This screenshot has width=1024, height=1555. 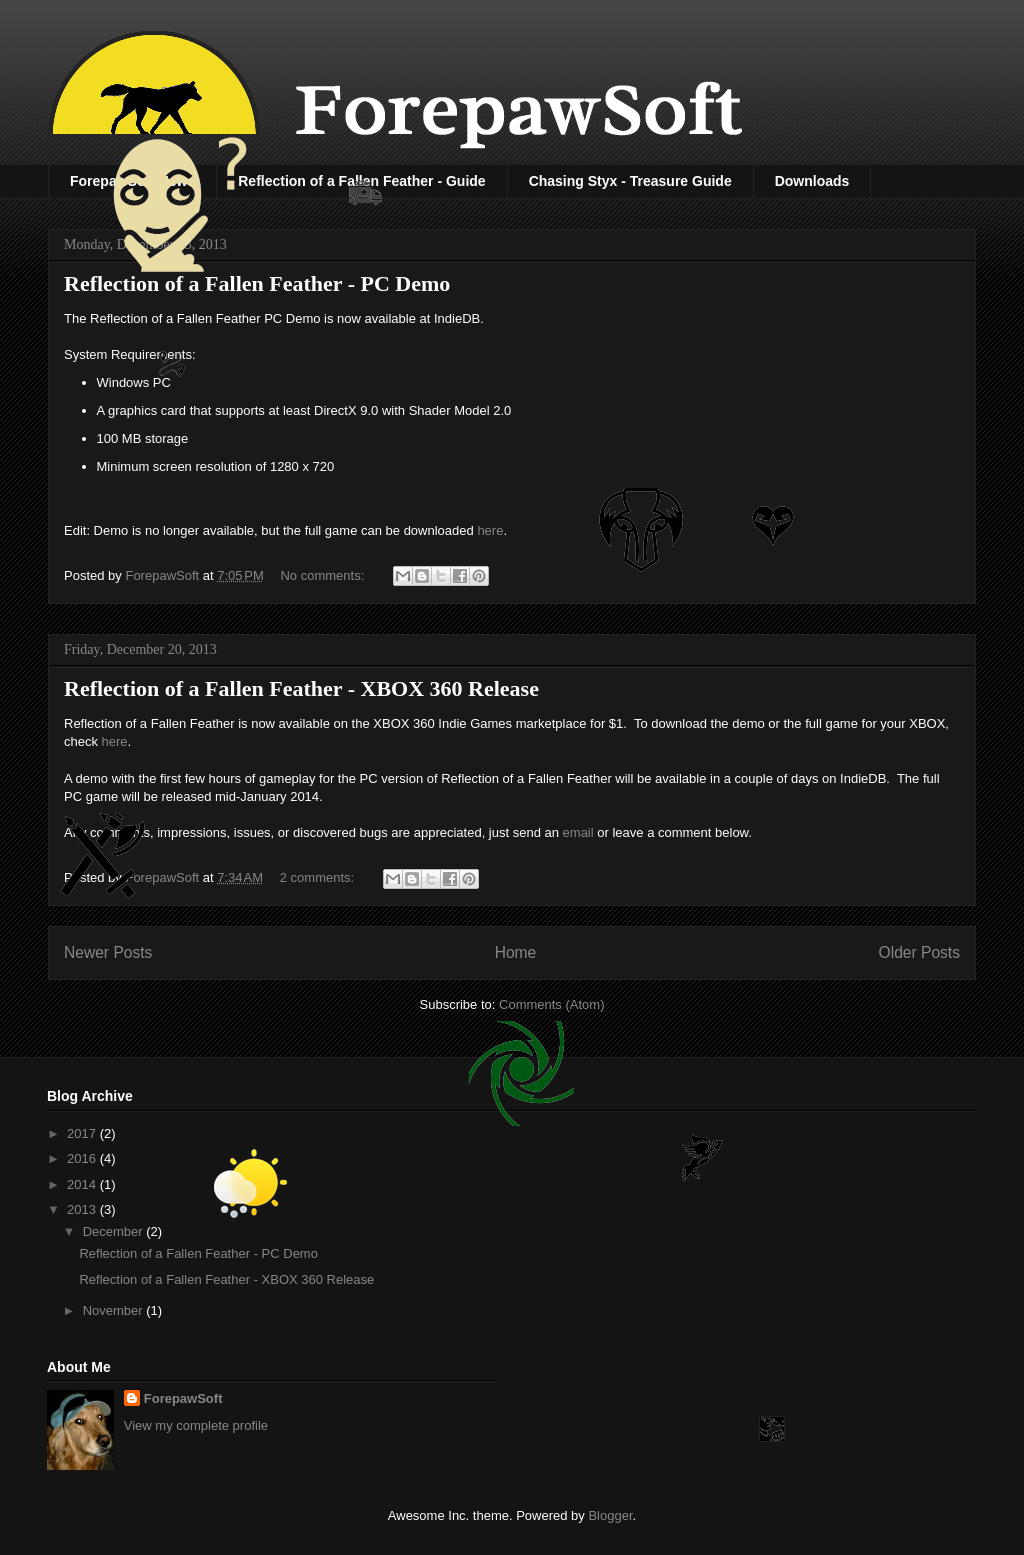 I want to click on request emergency medical services, so click(x=365, y=190).